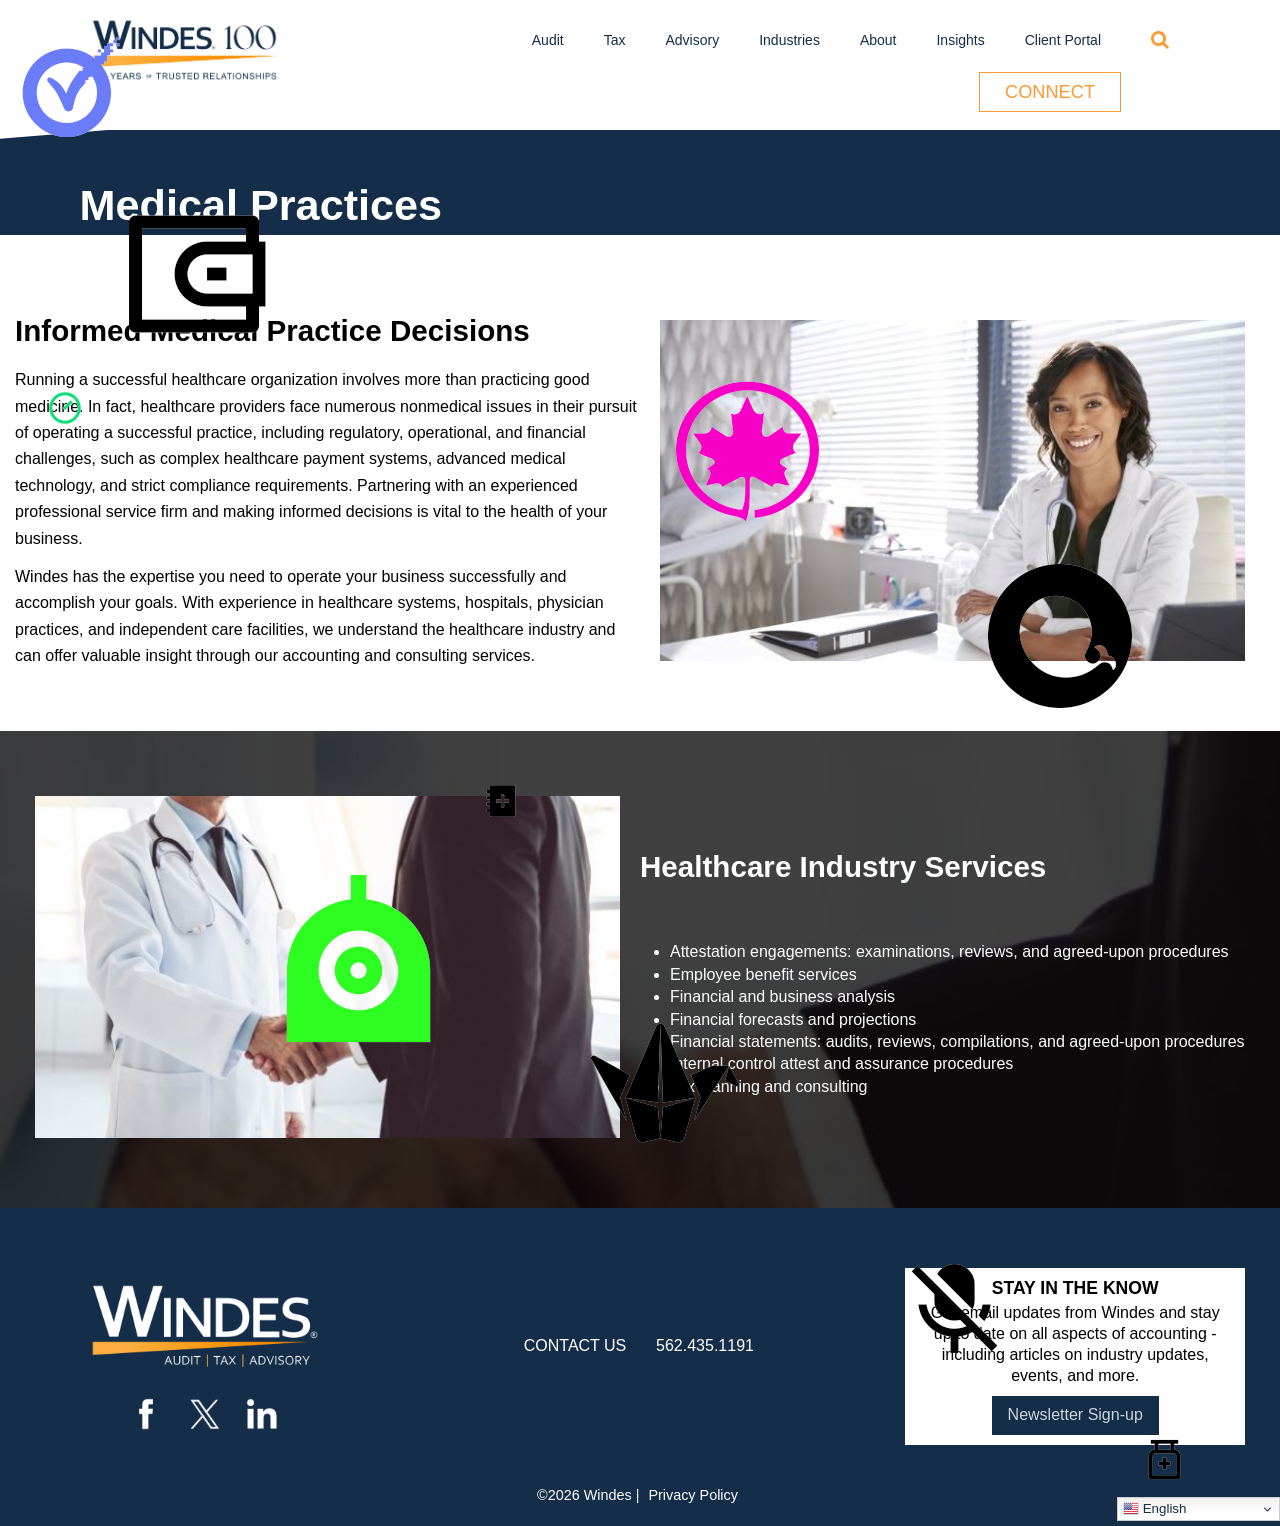  What do you see at coordinates (747, 451) in the screenshot?
I see `open the Air Canada app or website` at bounding box center [747, 451].